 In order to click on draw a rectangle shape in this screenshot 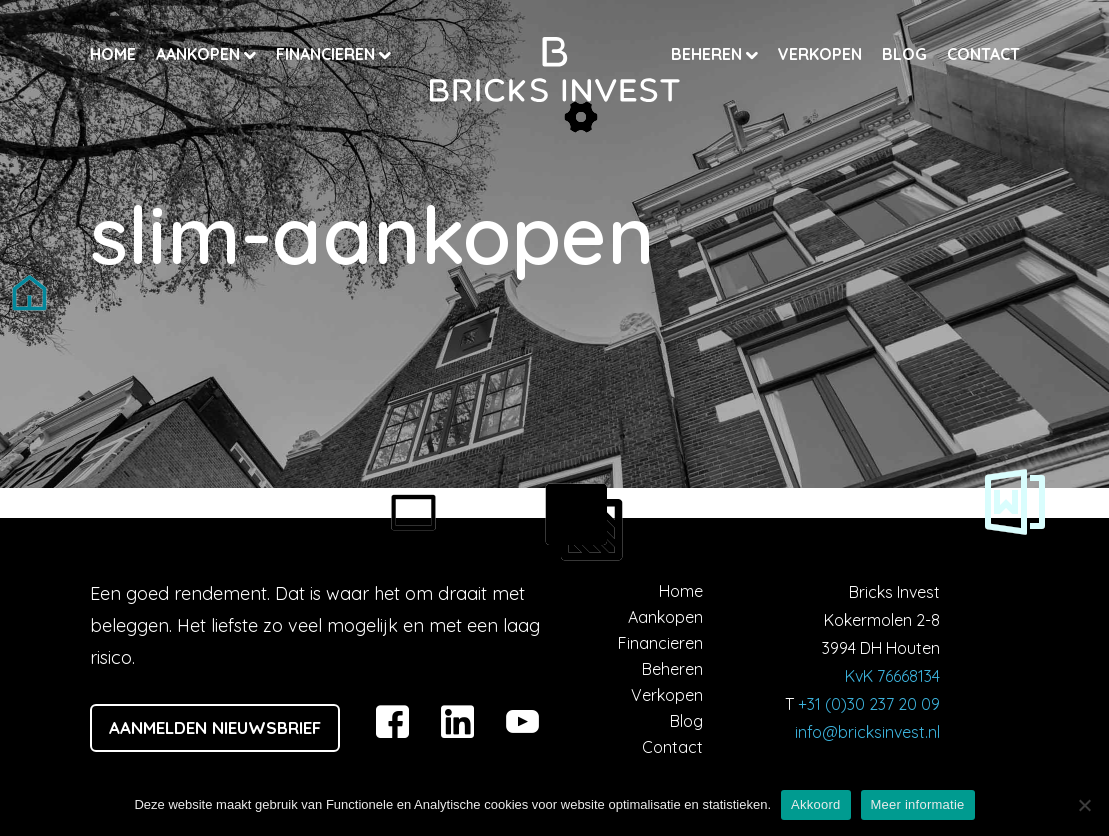, I will do `click(413, 512)`.